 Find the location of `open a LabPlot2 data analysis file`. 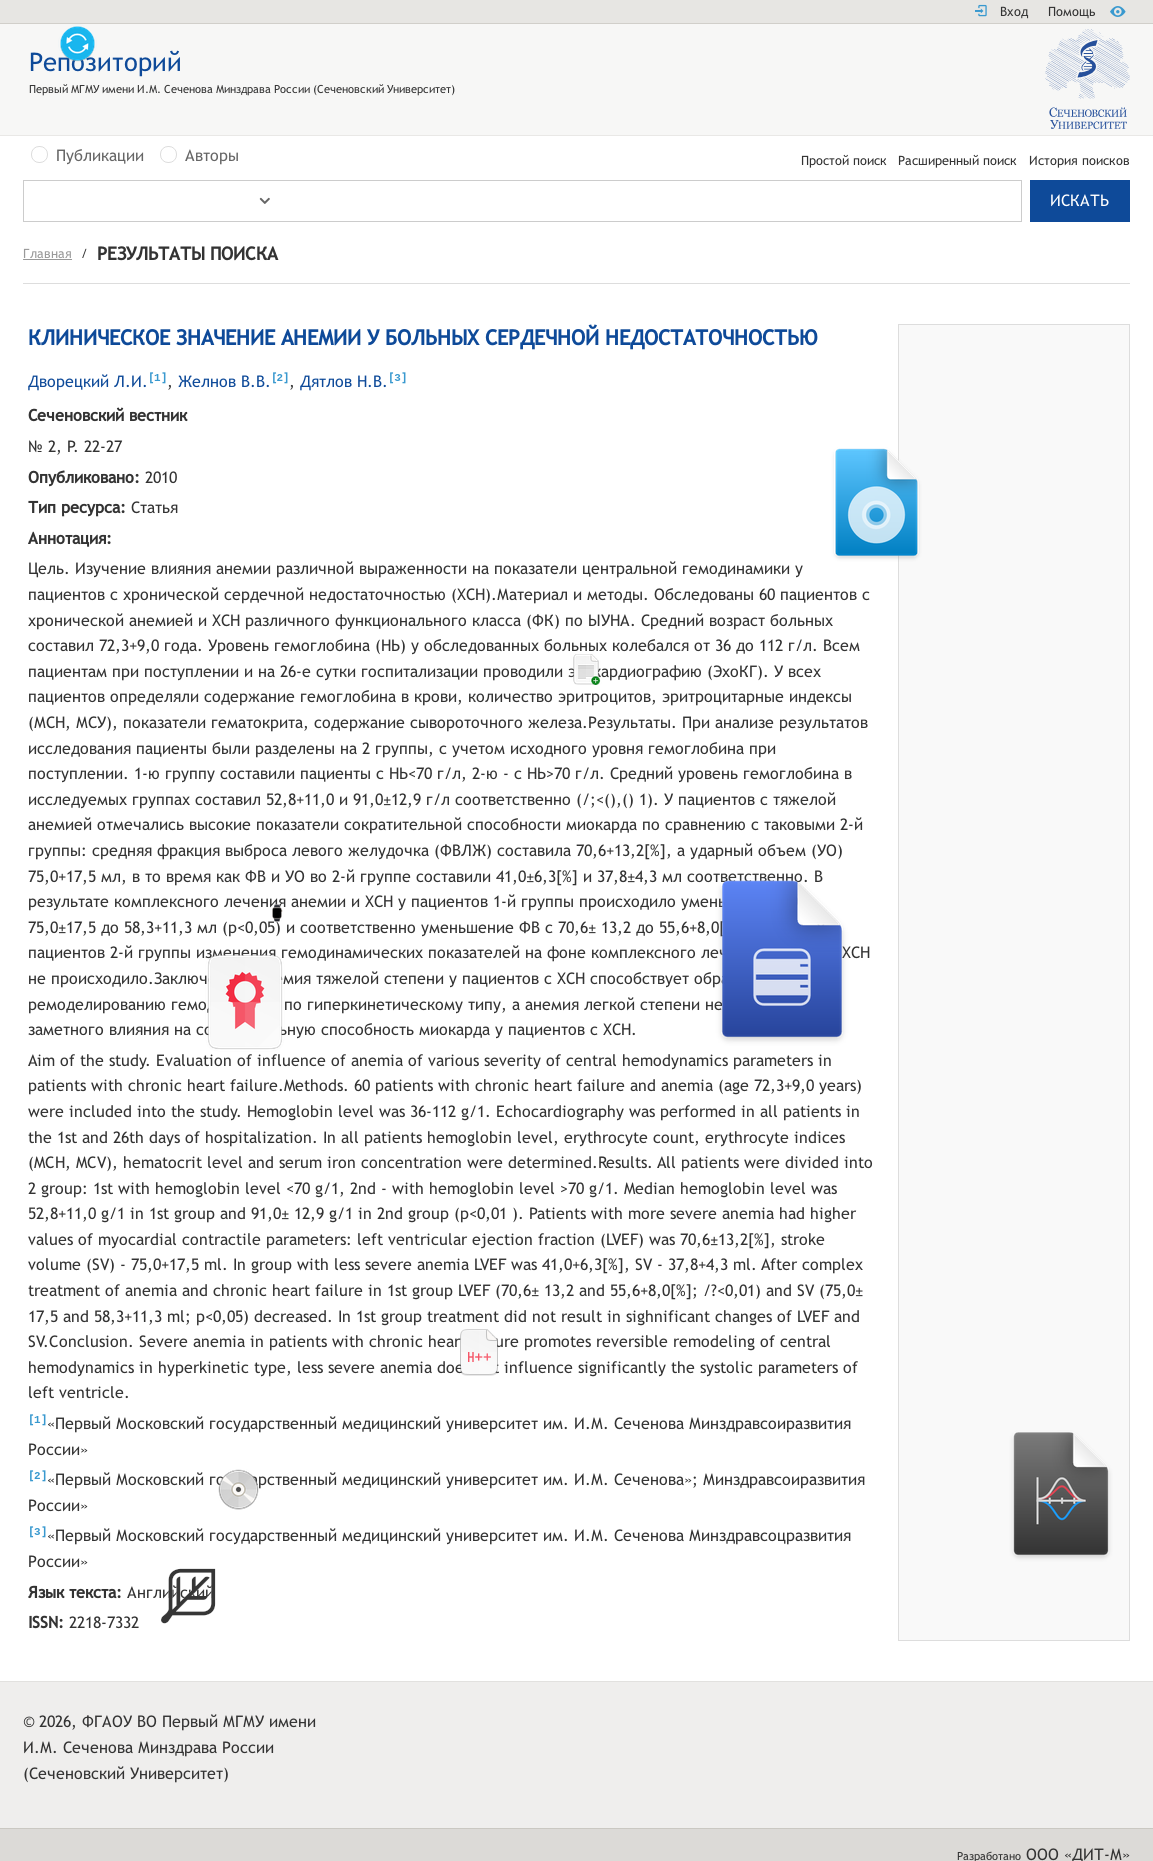

open a LabPlot2 data analysis file is located at coordinates (1061, 1496).